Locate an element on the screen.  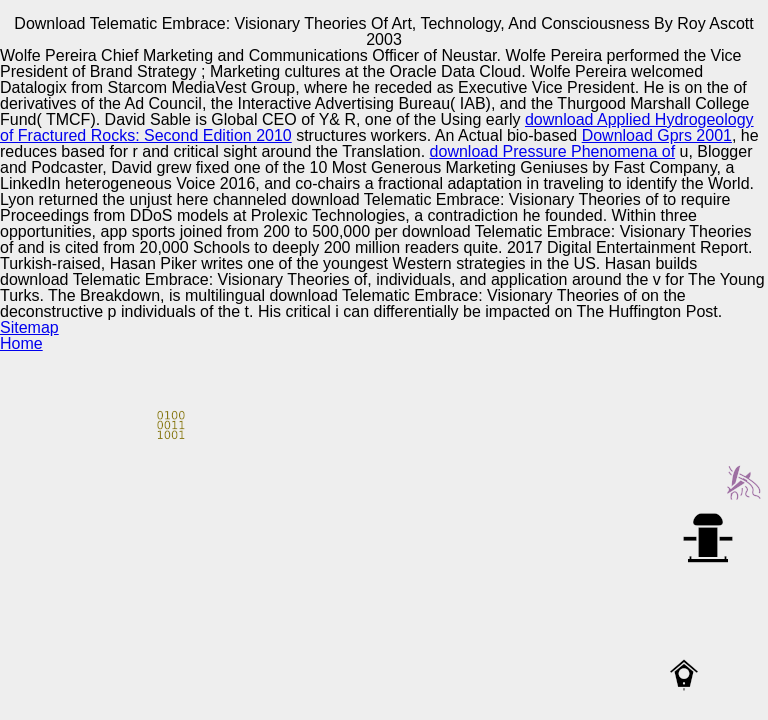
access computing or data processing features is located at coordinates (171, 425).